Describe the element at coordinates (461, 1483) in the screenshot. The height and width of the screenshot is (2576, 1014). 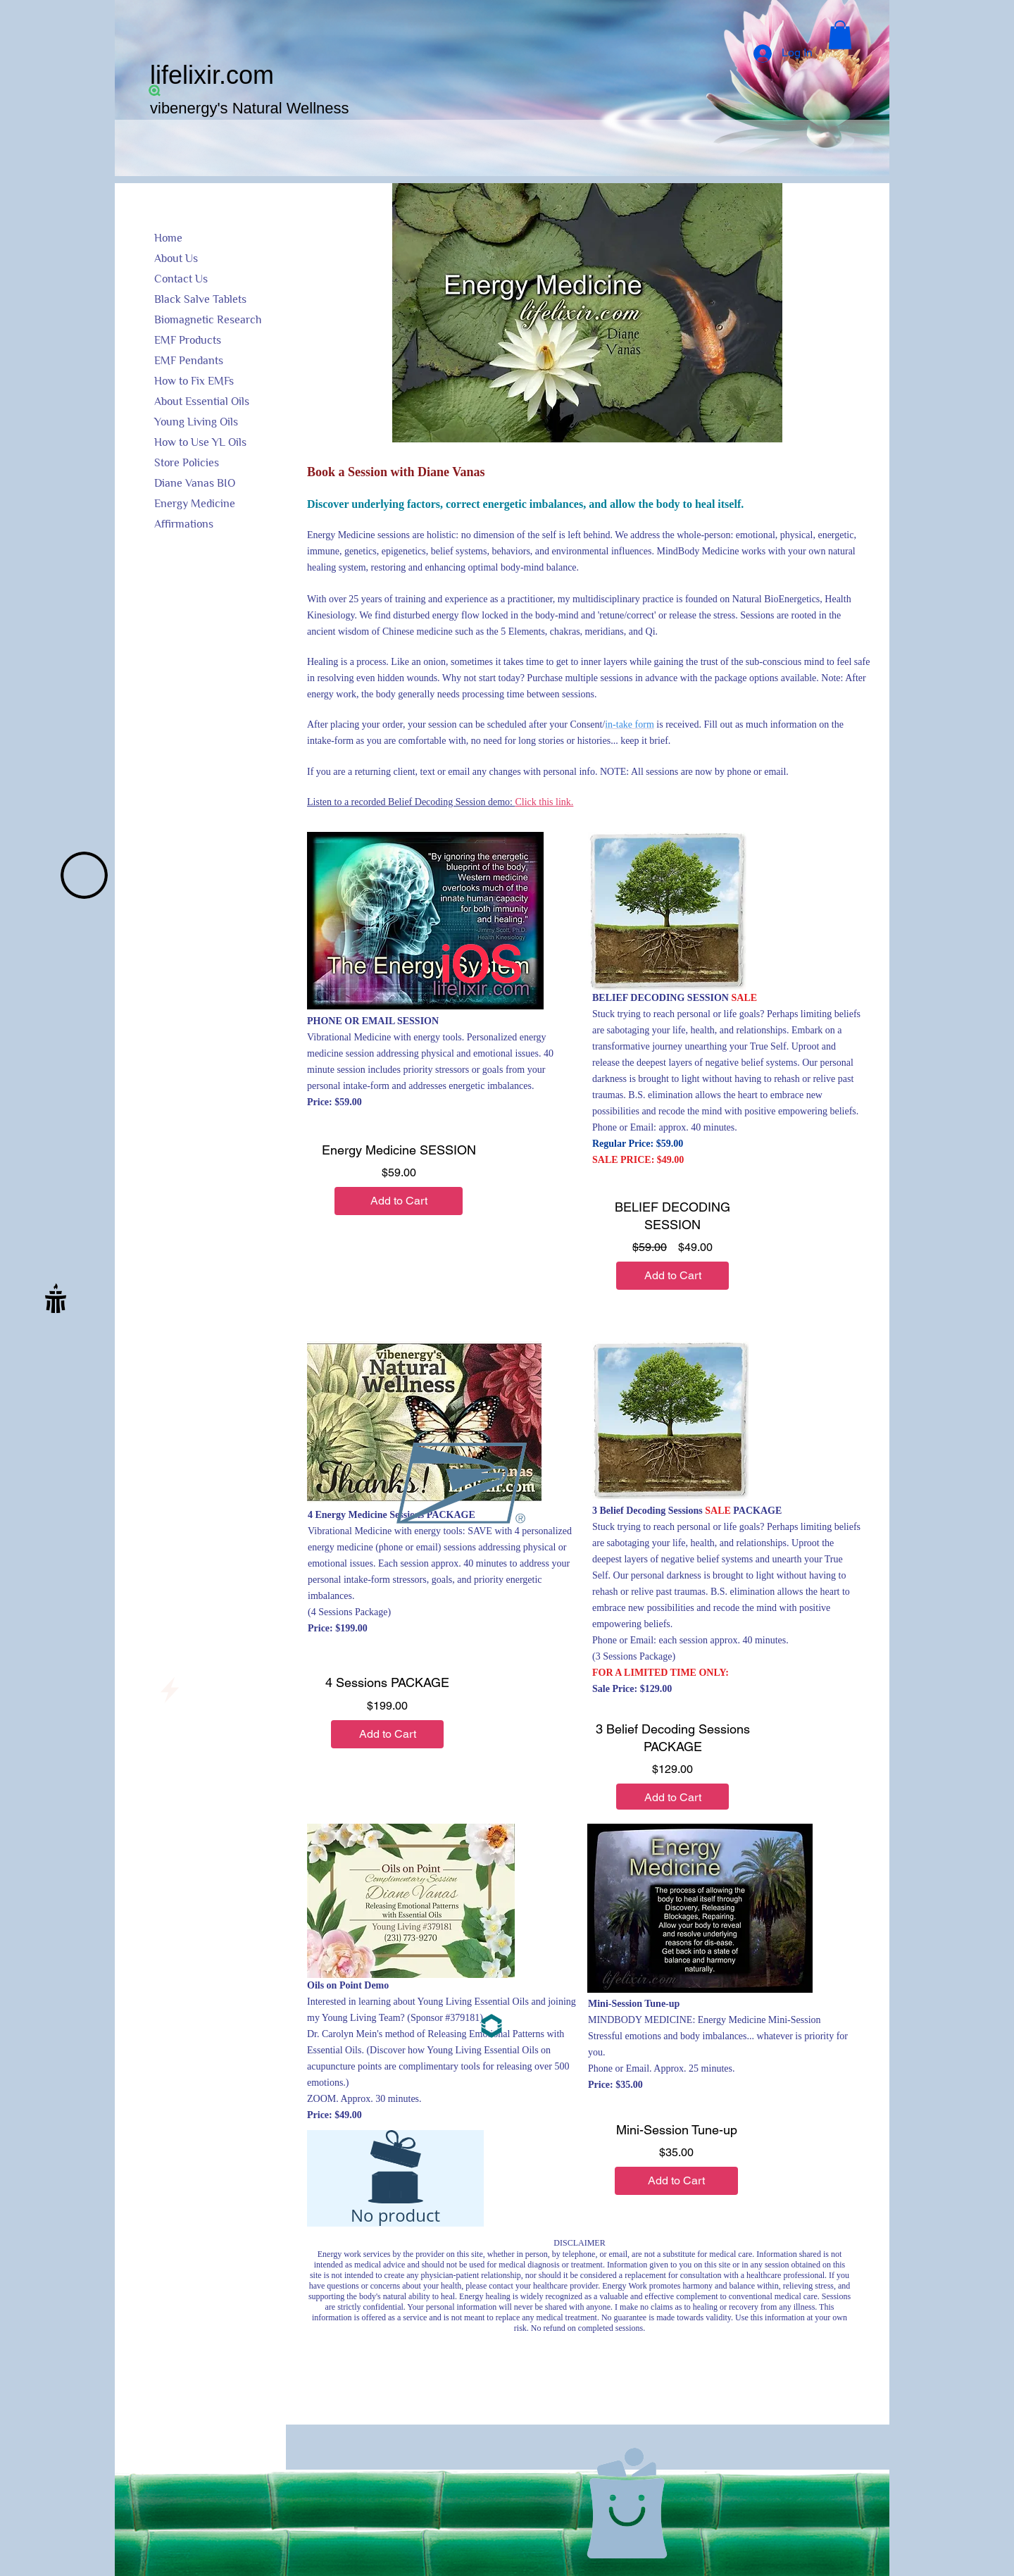
I see `access USPS shipping and tracking services` at that location.